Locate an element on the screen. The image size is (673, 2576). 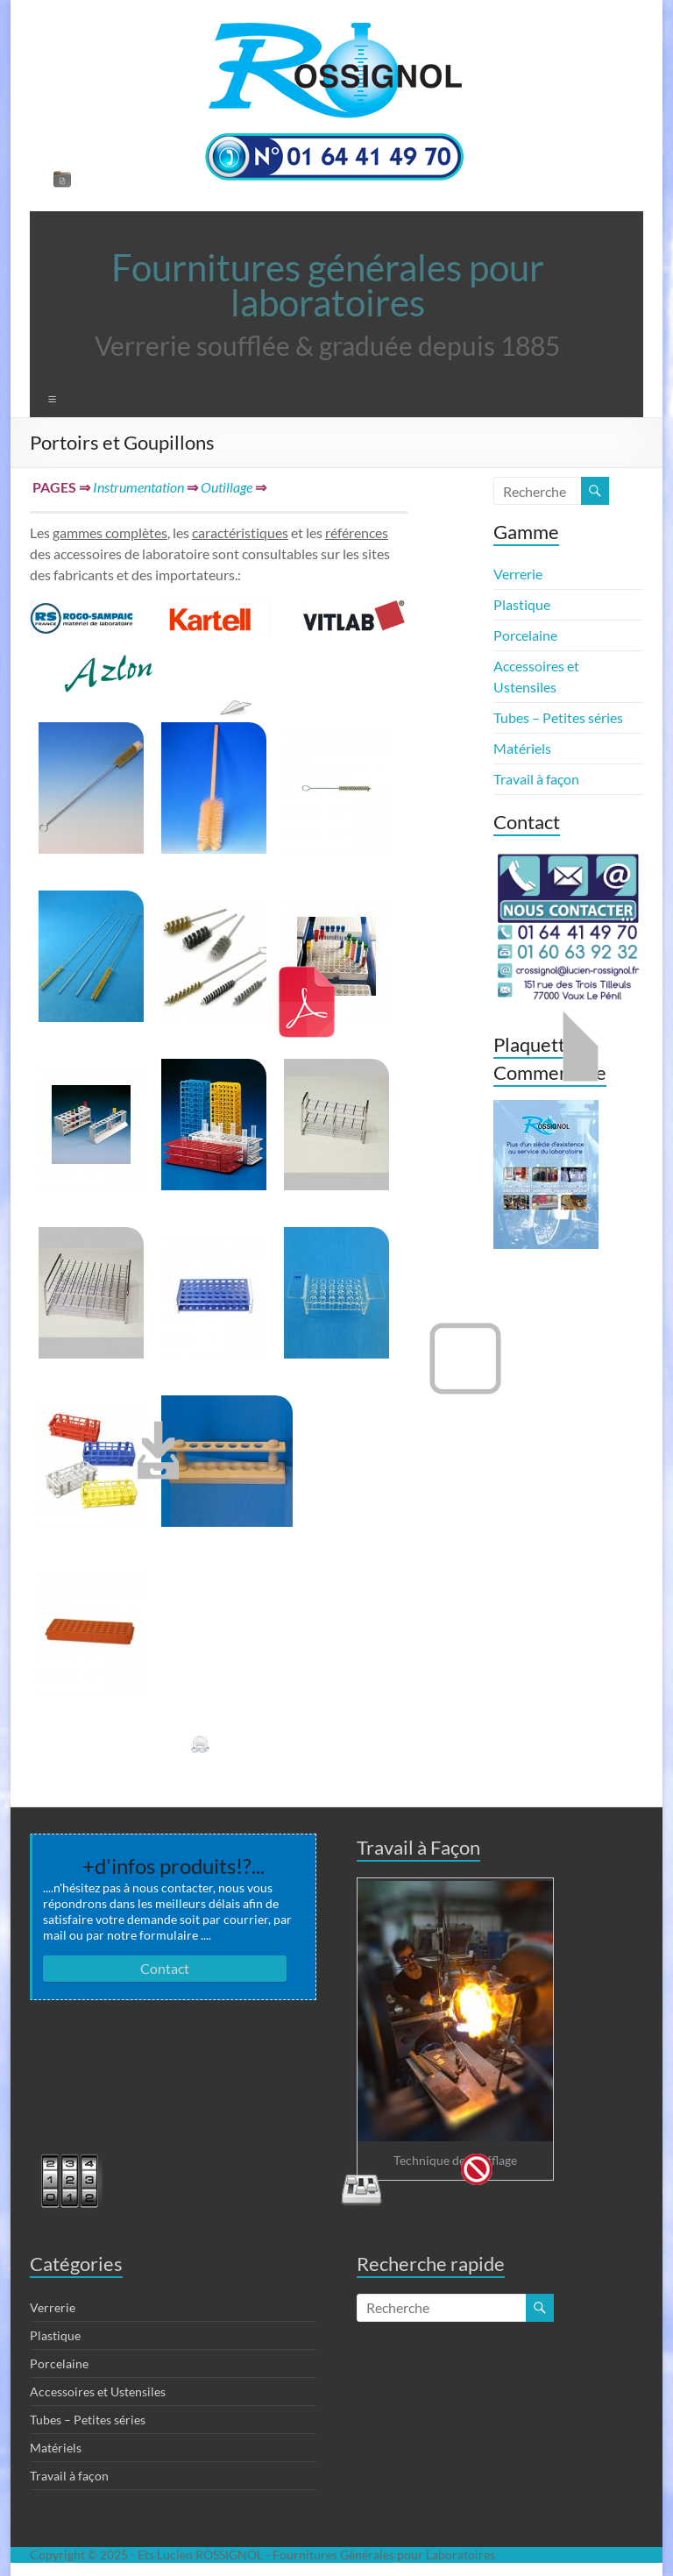
cancel or abort current action is located at coordinates (477, 2169).